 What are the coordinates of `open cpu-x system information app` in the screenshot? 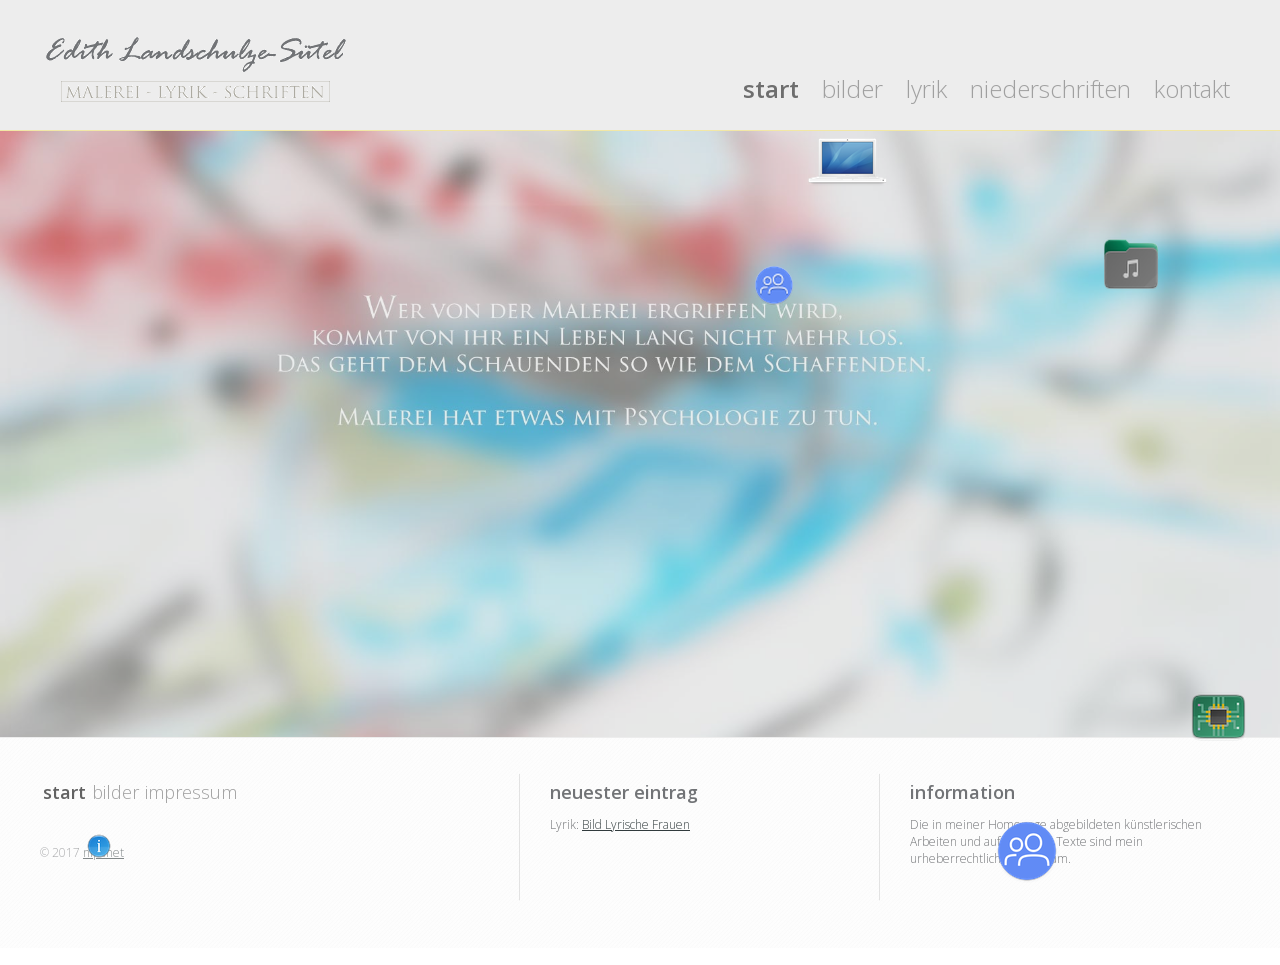 It's located at (1218, 716).